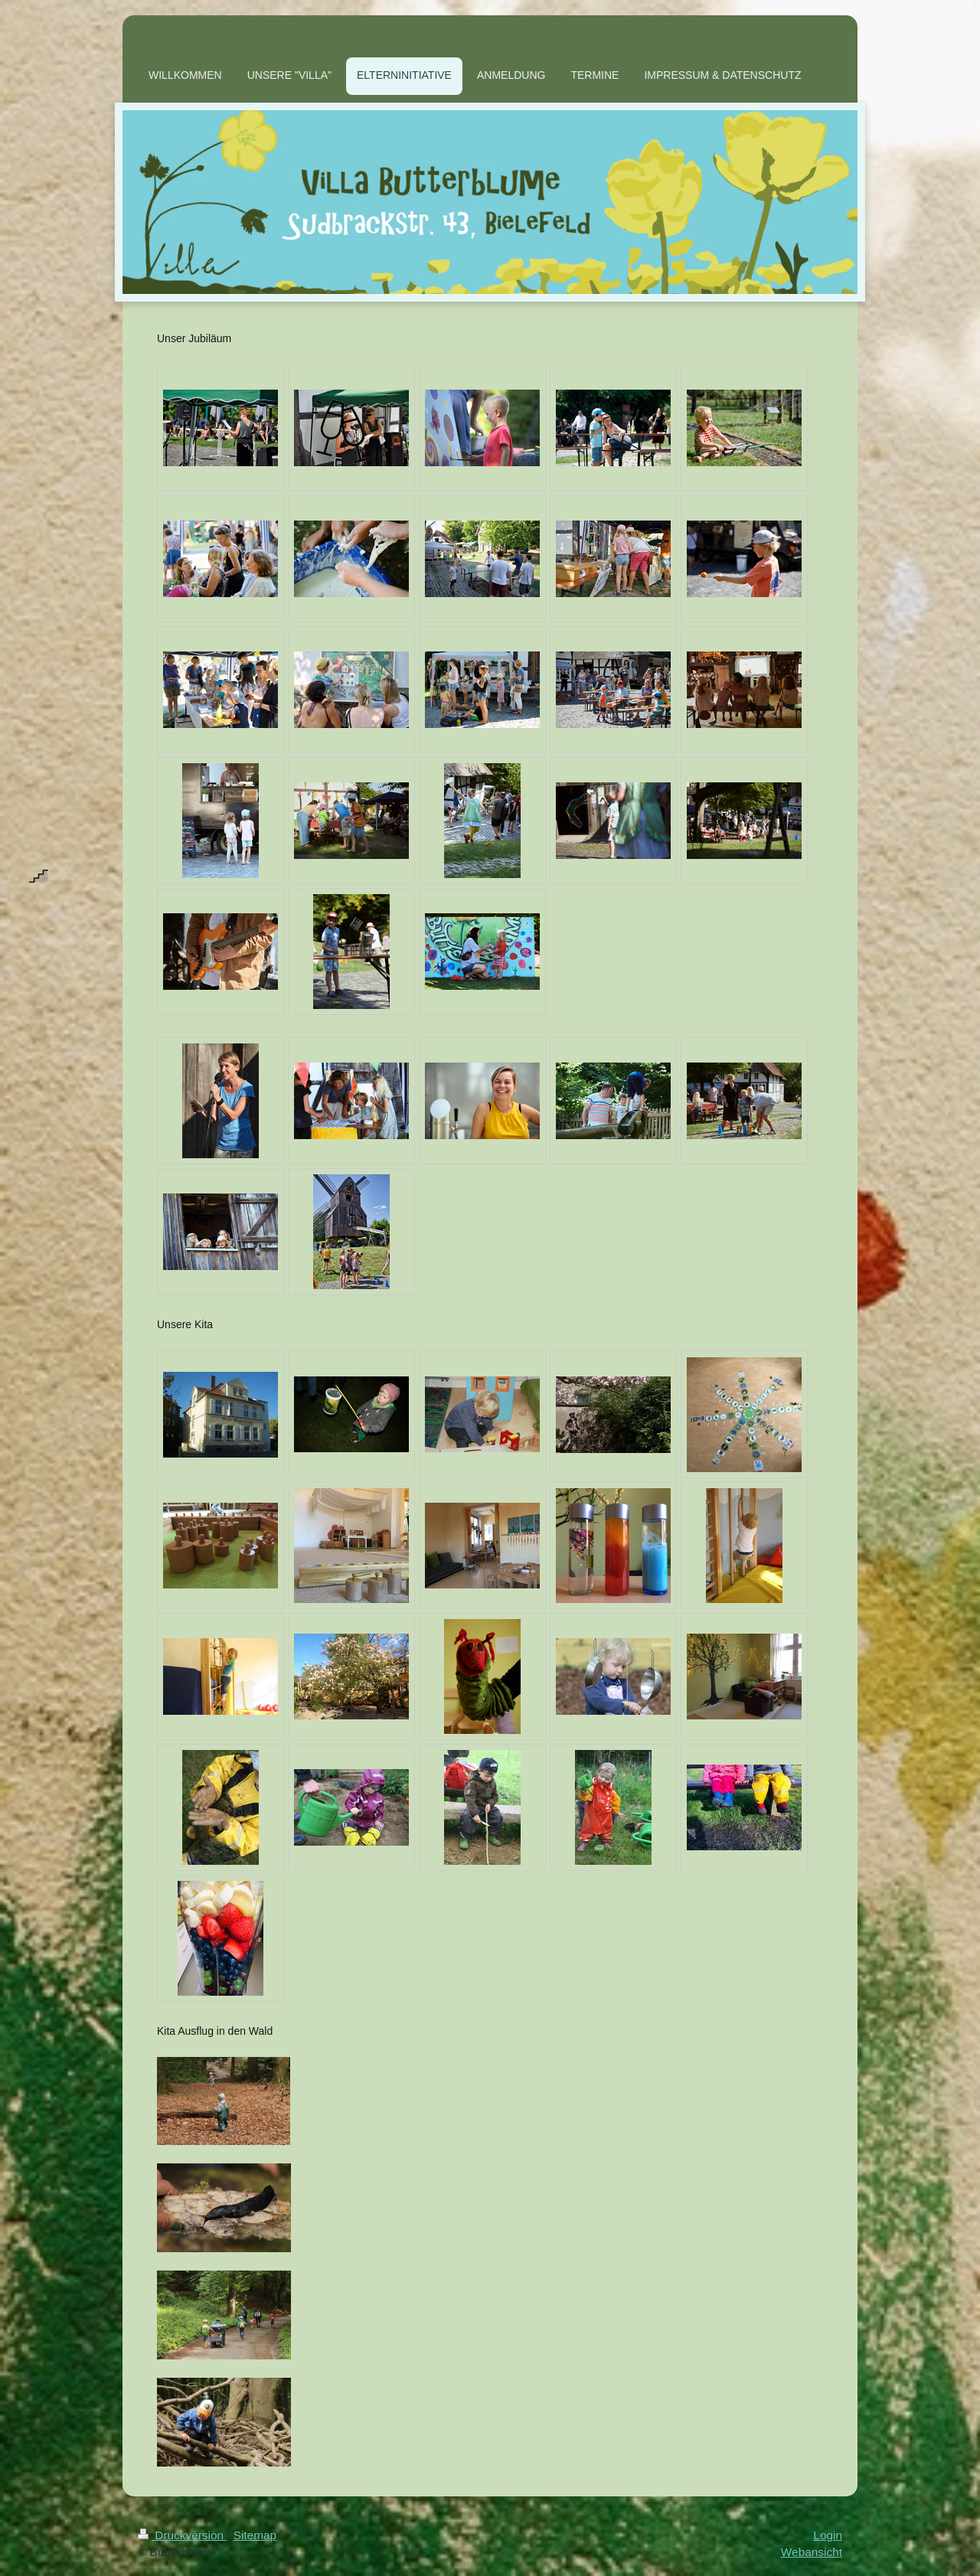 The width and height of the screenshot is (980, 2576). Describe the element at coordinates (342, 431) in the screenshot. I see `celebrate an achievement or milestone` at that location.